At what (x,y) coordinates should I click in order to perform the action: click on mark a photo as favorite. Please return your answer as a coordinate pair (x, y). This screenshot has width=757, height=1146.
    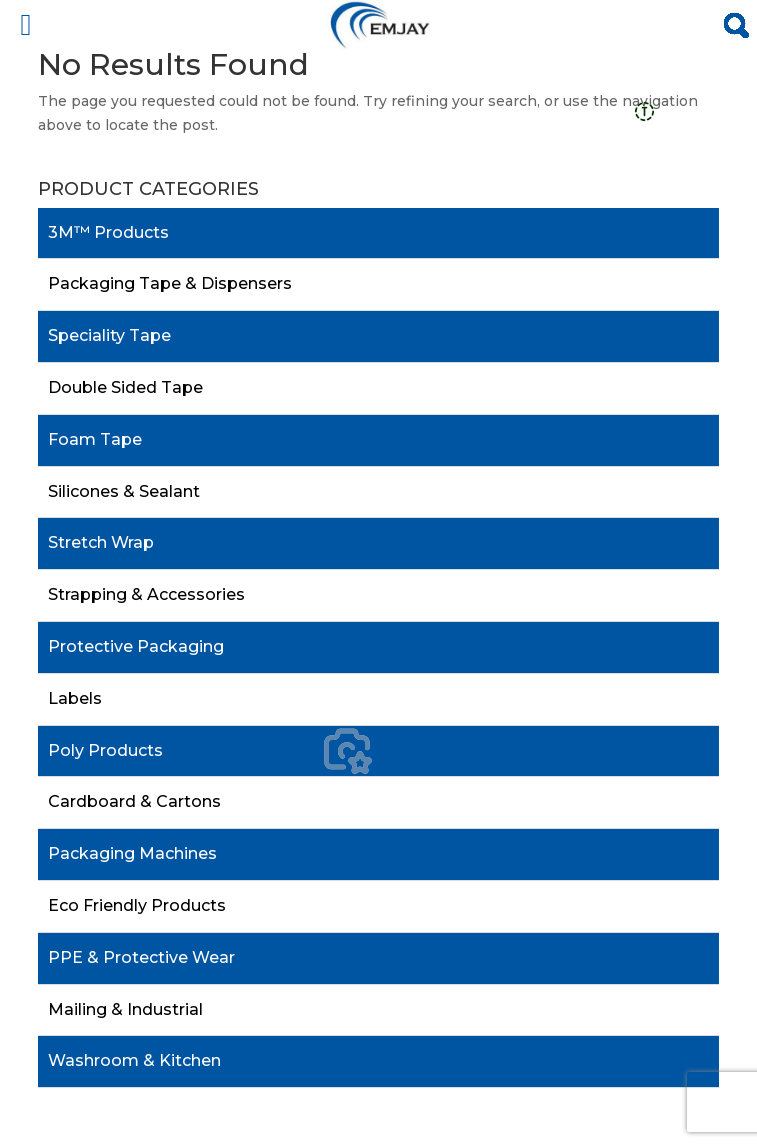
    Looking at the image, I should click on (347, 749).